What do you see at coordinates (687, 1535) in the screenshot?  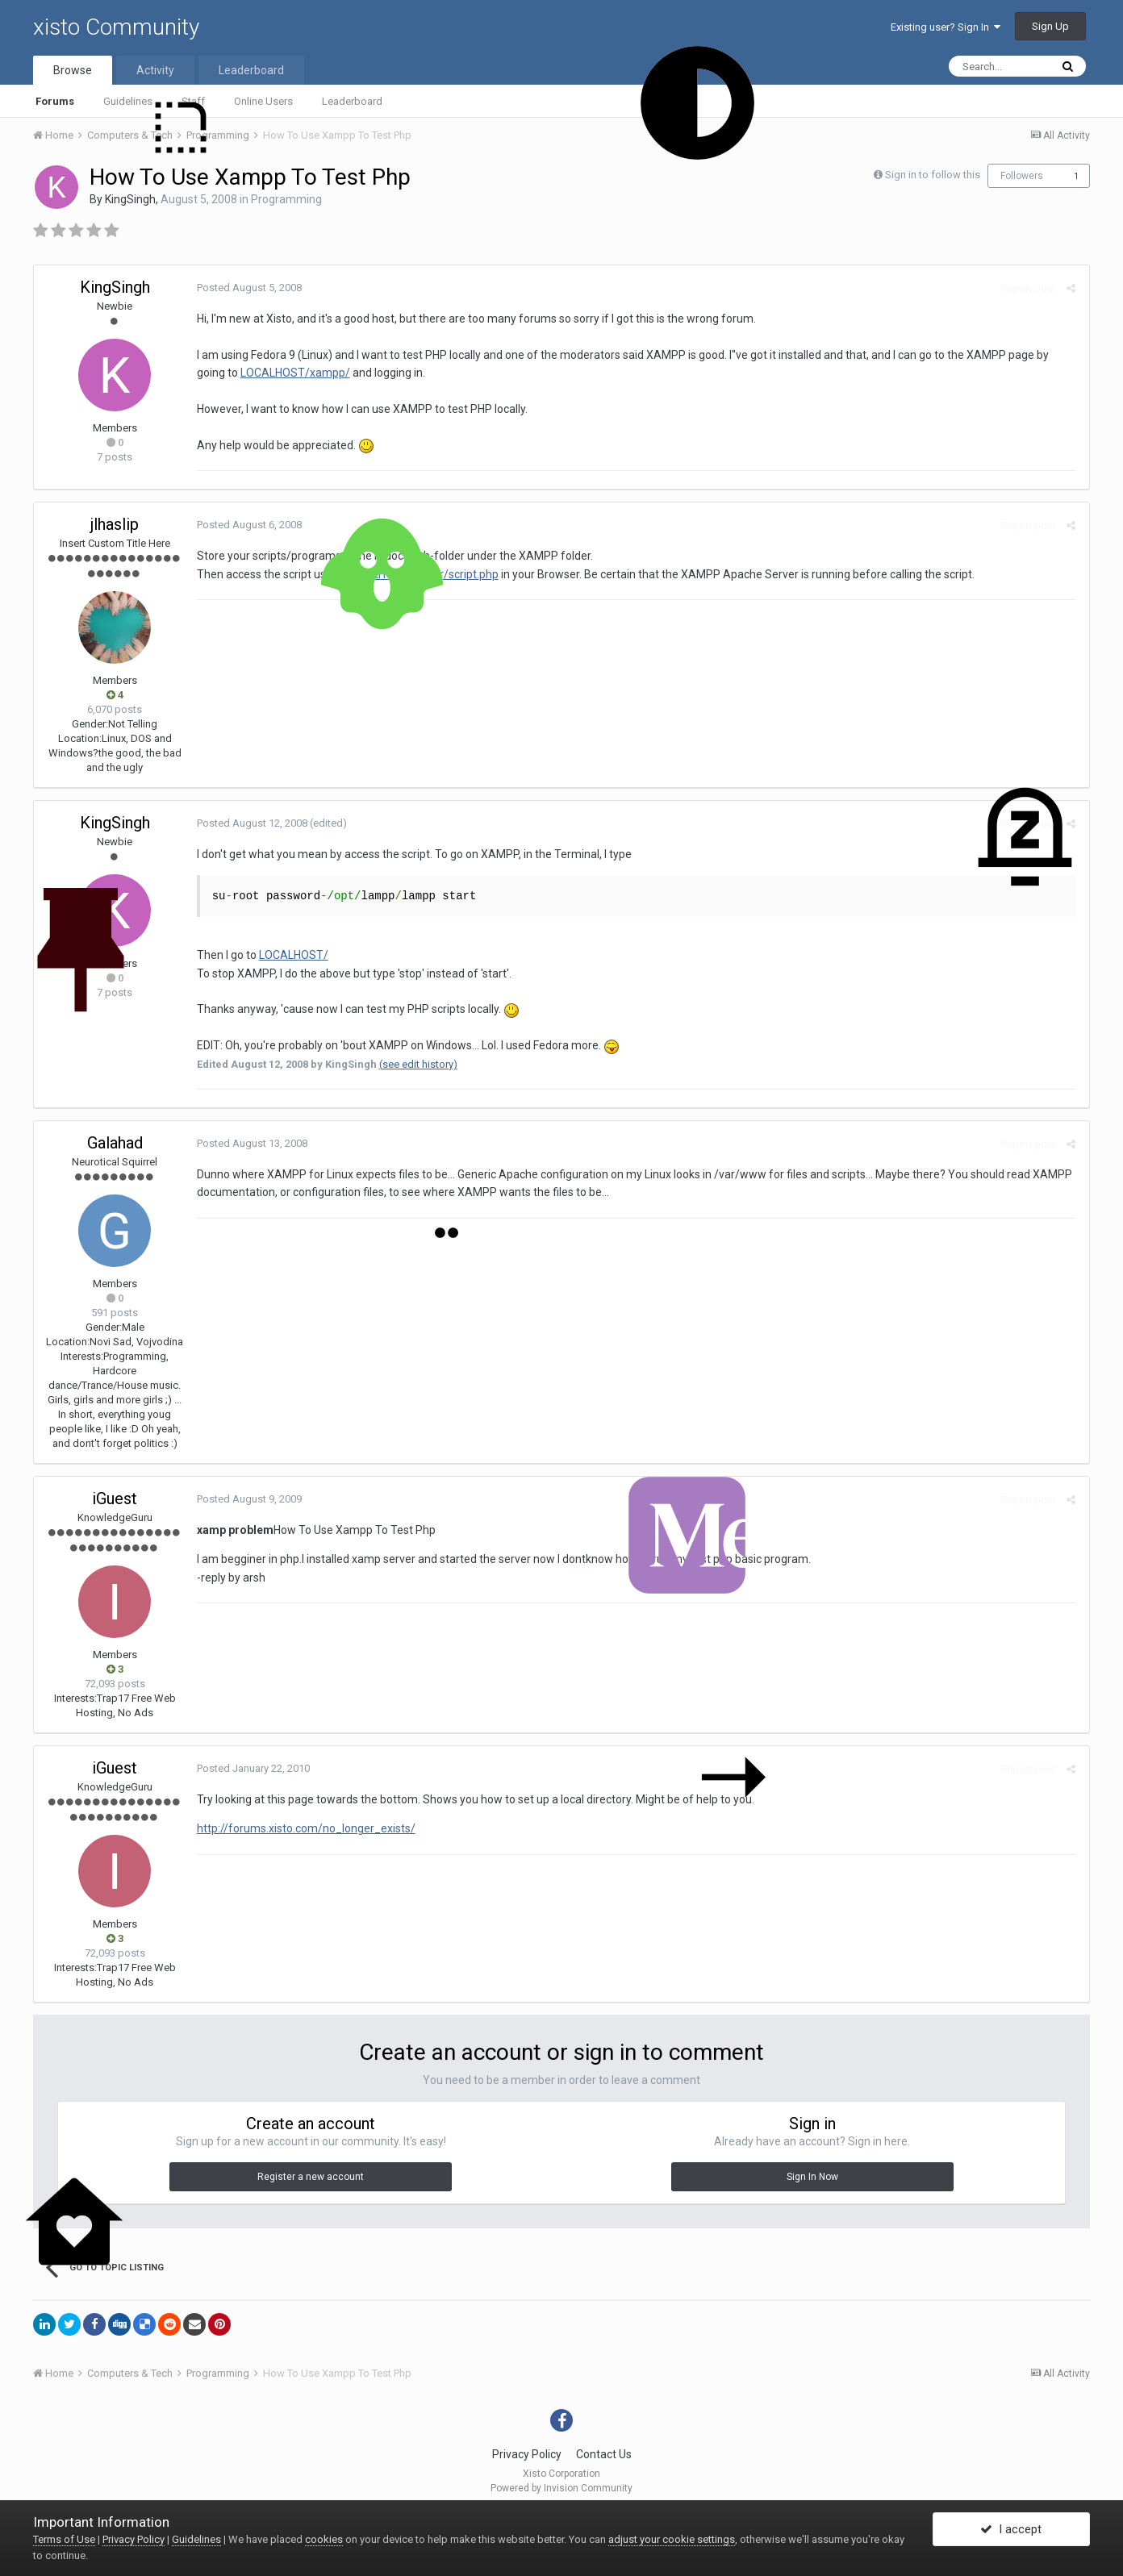 I see `open the Medium app` at bounding box center [687, 1535].